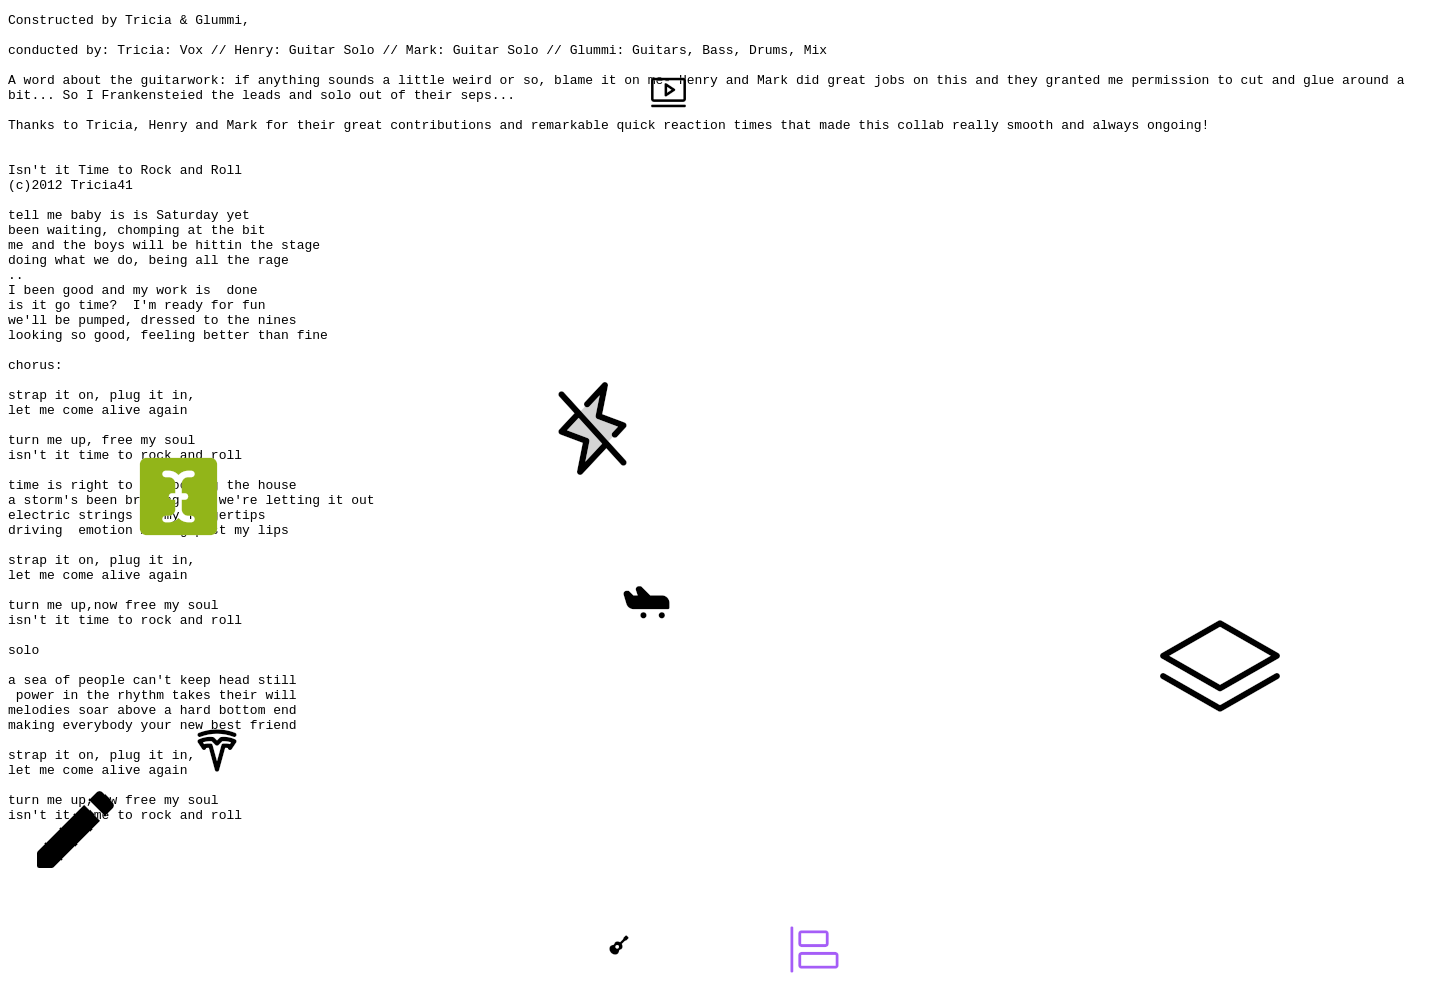 This screenshot has width=1440, height=998. I want to click on disable flash or lightning mode, so click(592, 428).